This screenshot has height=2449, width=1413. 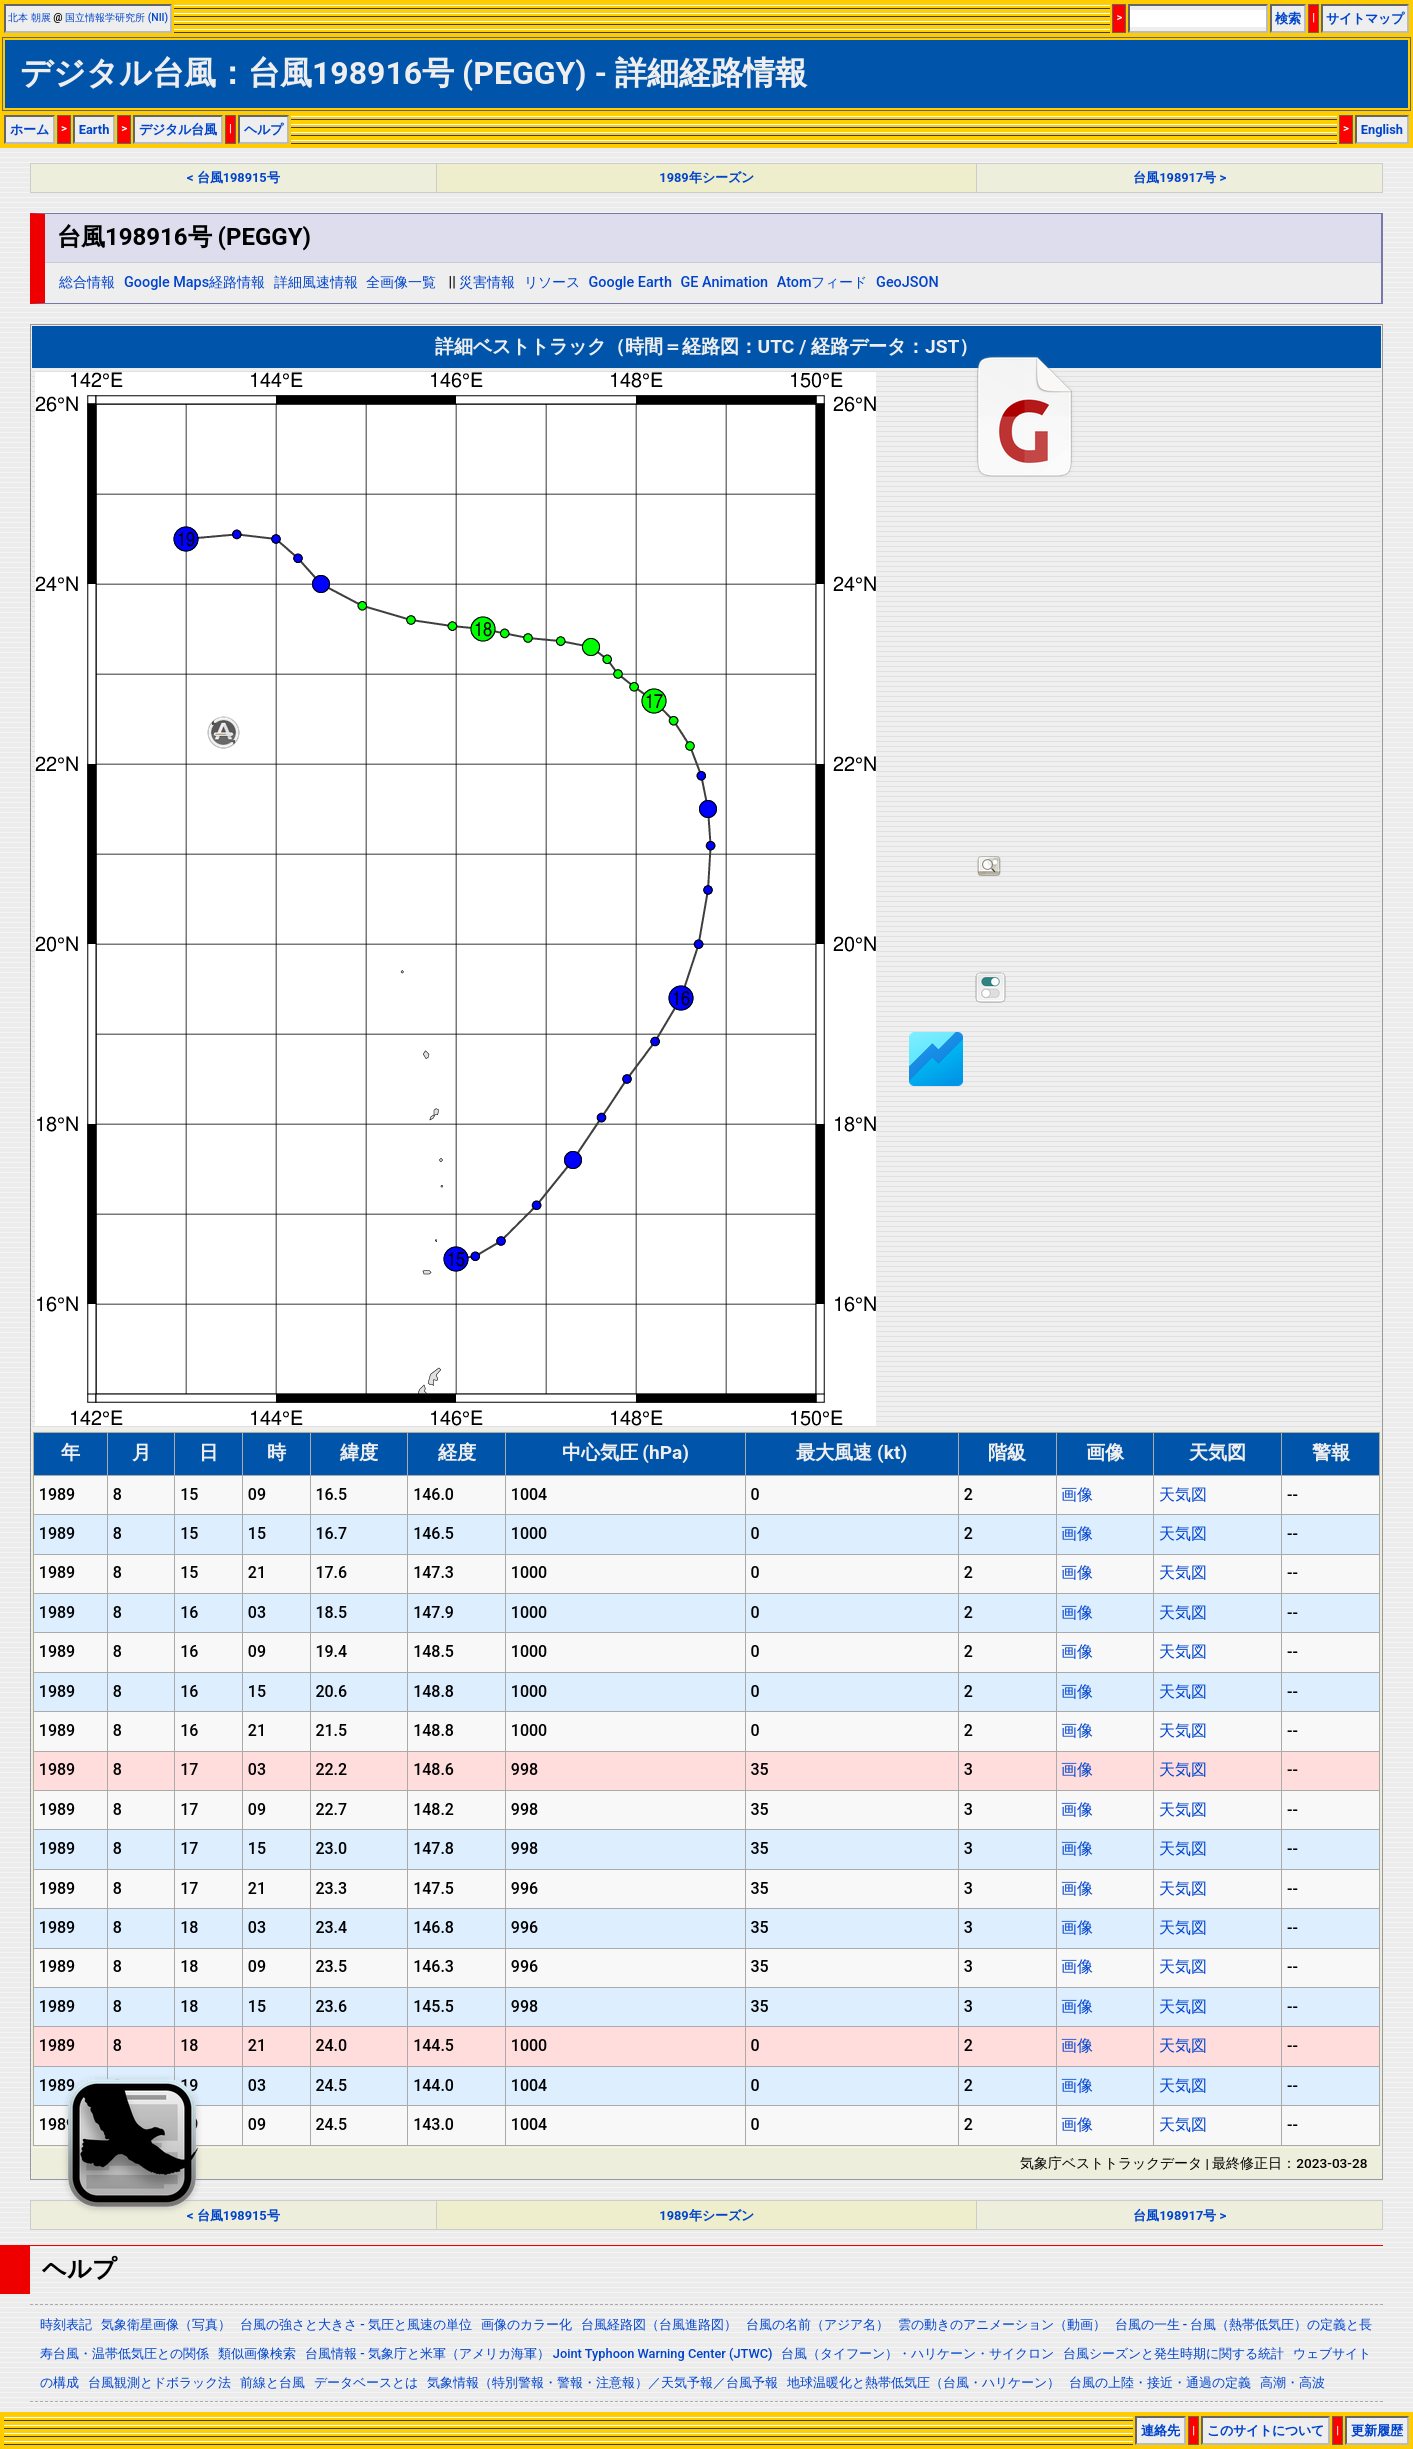 I want to click on open gnome tweaks settings, so click(x=990, y=987).